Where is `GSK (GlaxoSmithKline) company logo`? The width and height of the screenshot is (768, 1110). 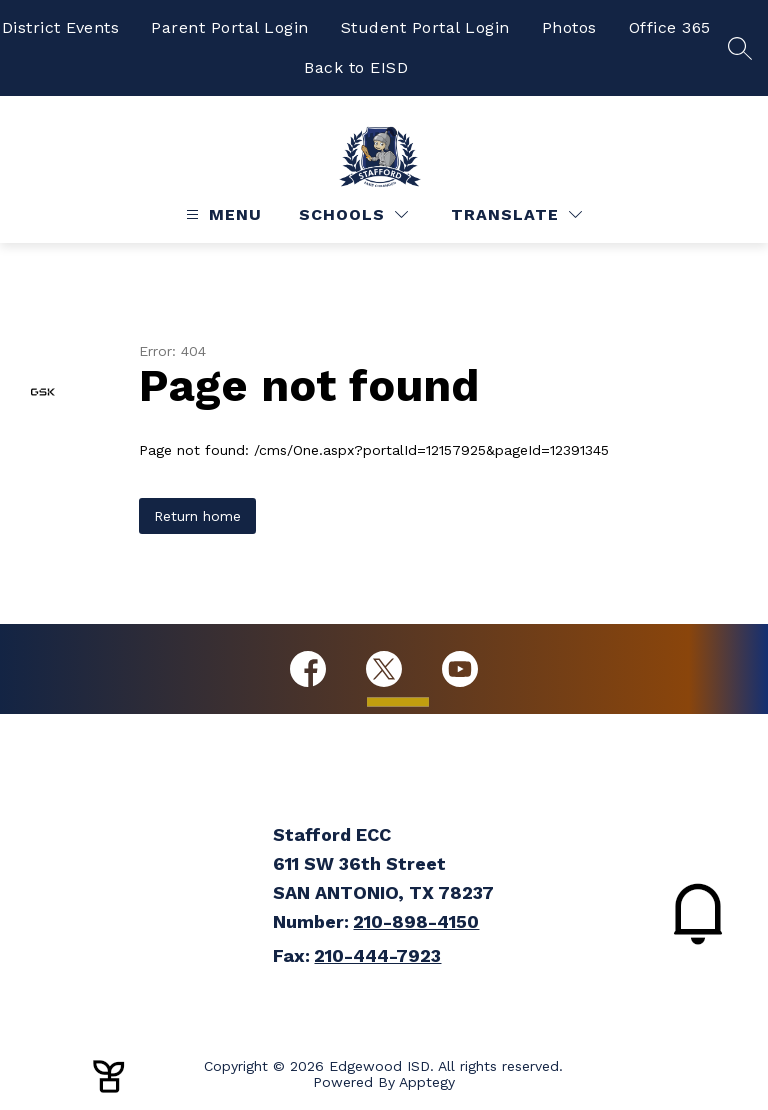 GSK (GlaxoSmithKline) company logo is located at coordinates (43, 392).